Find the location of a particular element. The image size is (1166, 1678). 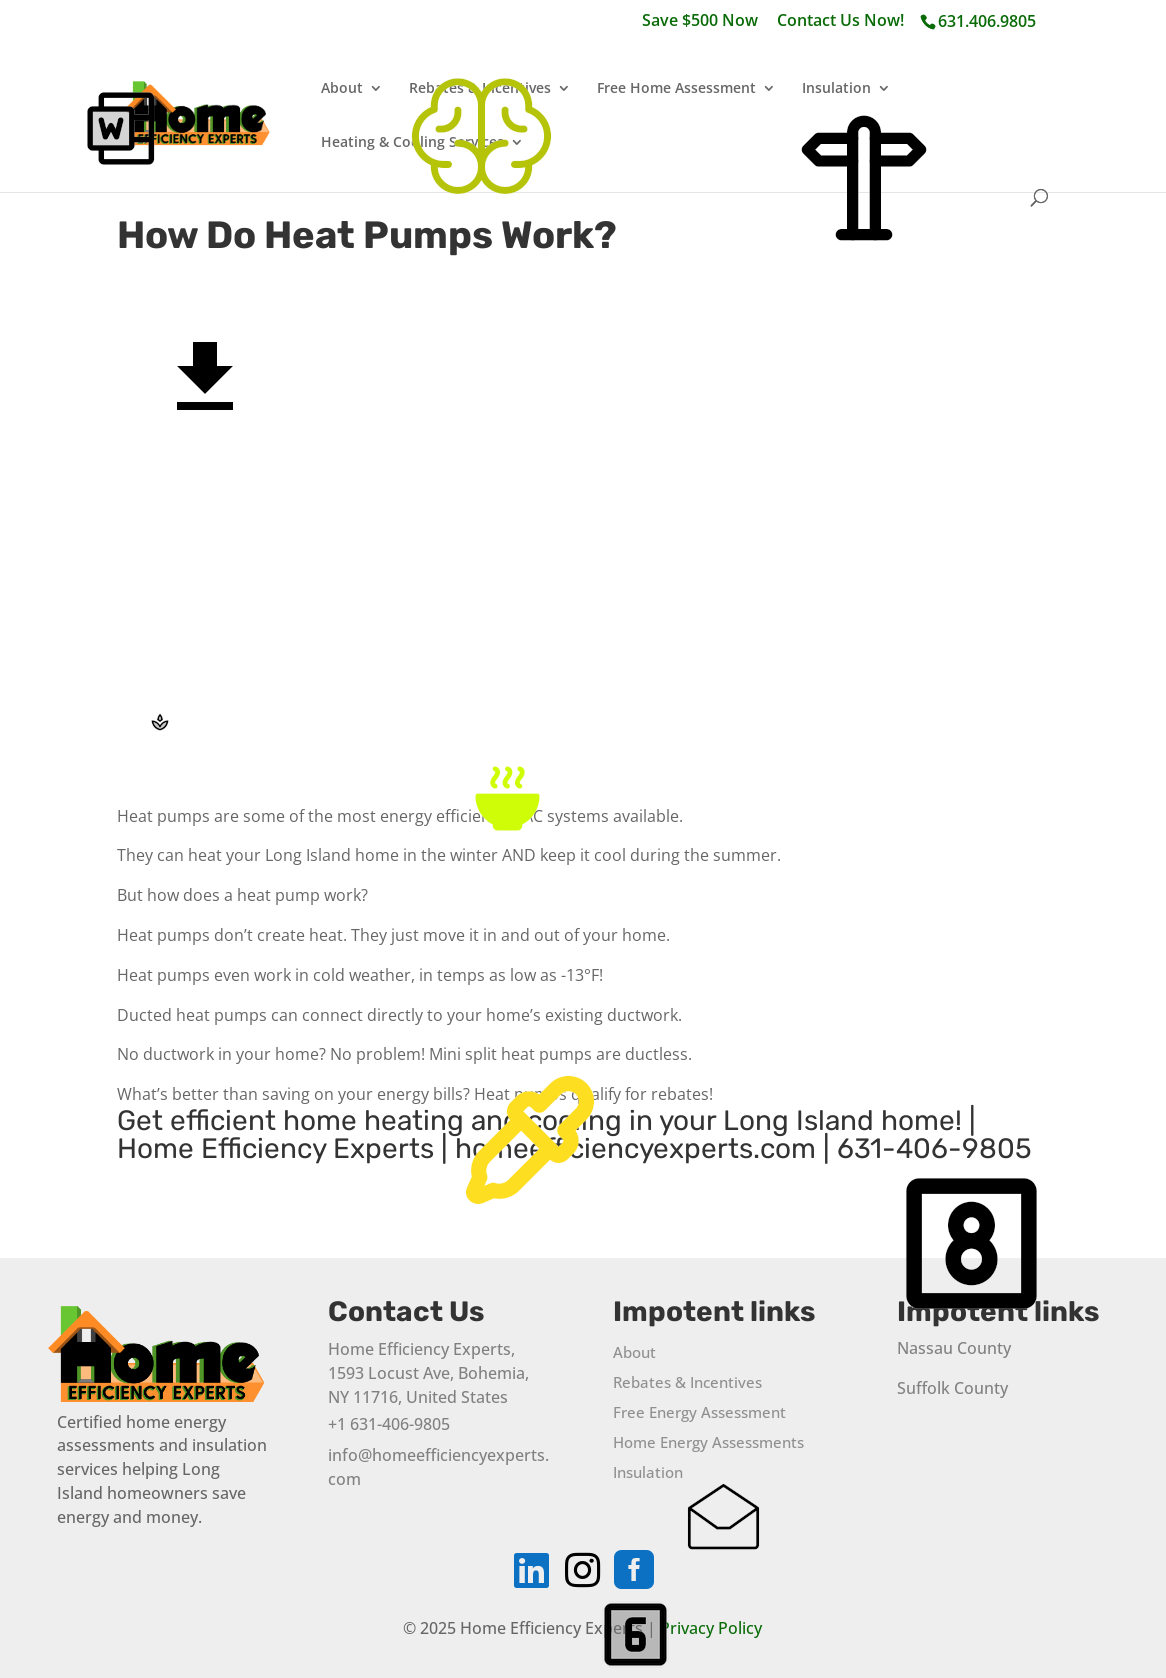

access navigation or directions is located at coordinates (864, 178).